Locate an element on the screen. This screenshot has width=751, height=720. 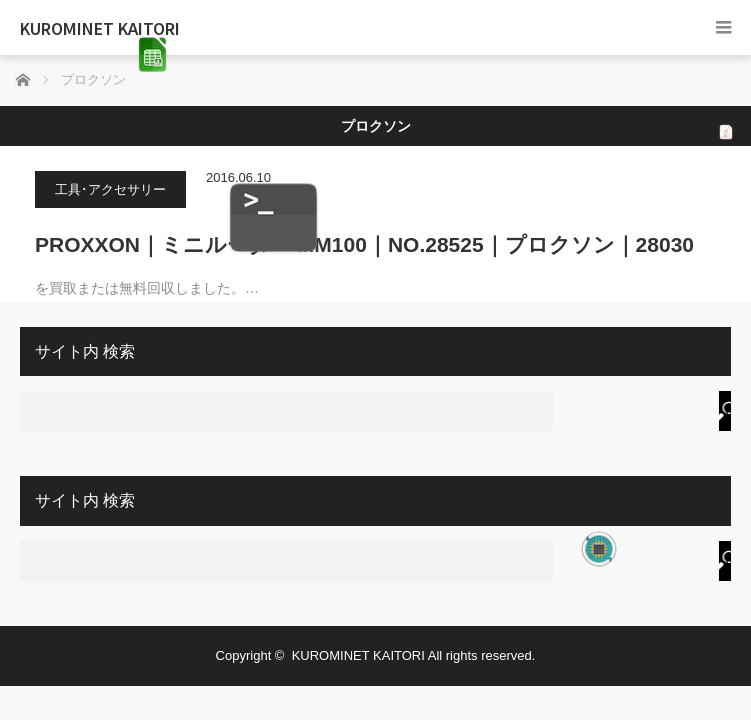
open LibreOffice Calc spreadsheet application is located at coordinates (152, 54).